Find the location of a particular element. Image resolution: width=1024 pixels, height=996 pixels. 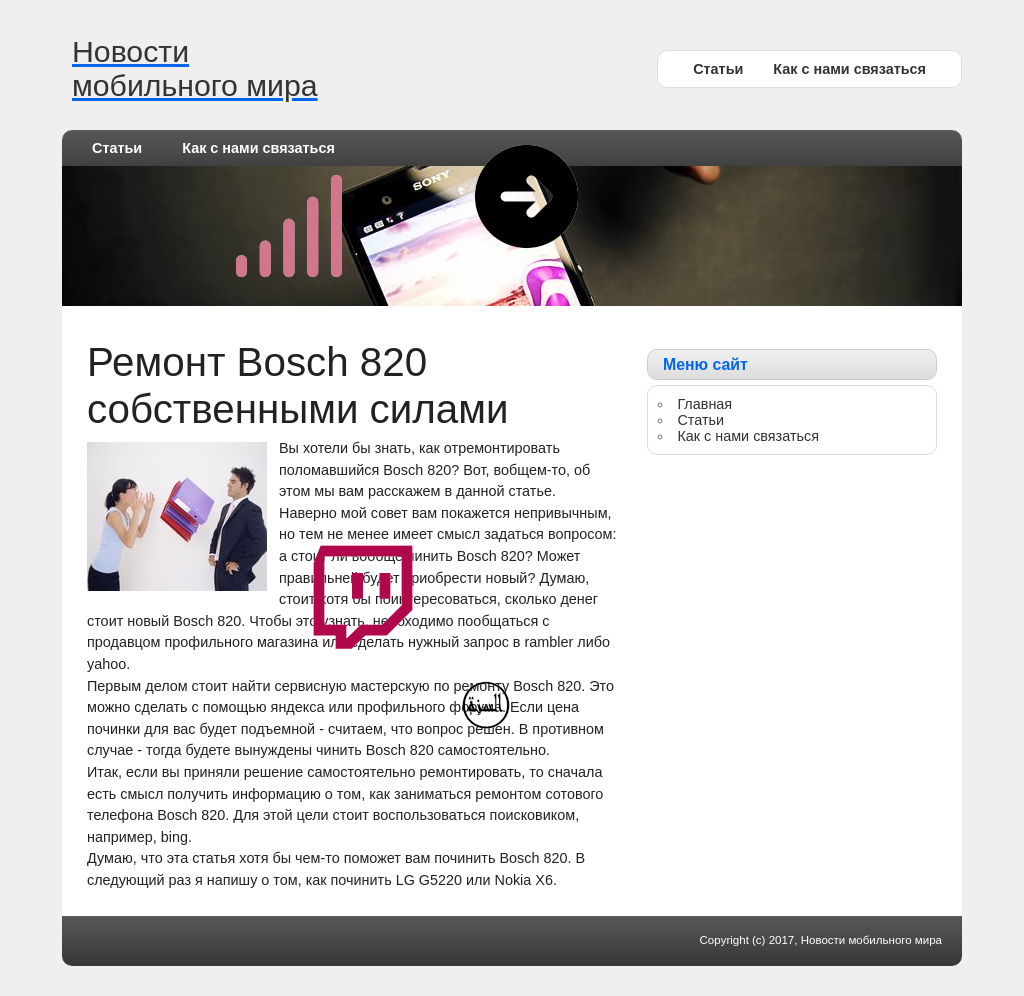

open Twitch app is located at coordinates (363, 595).